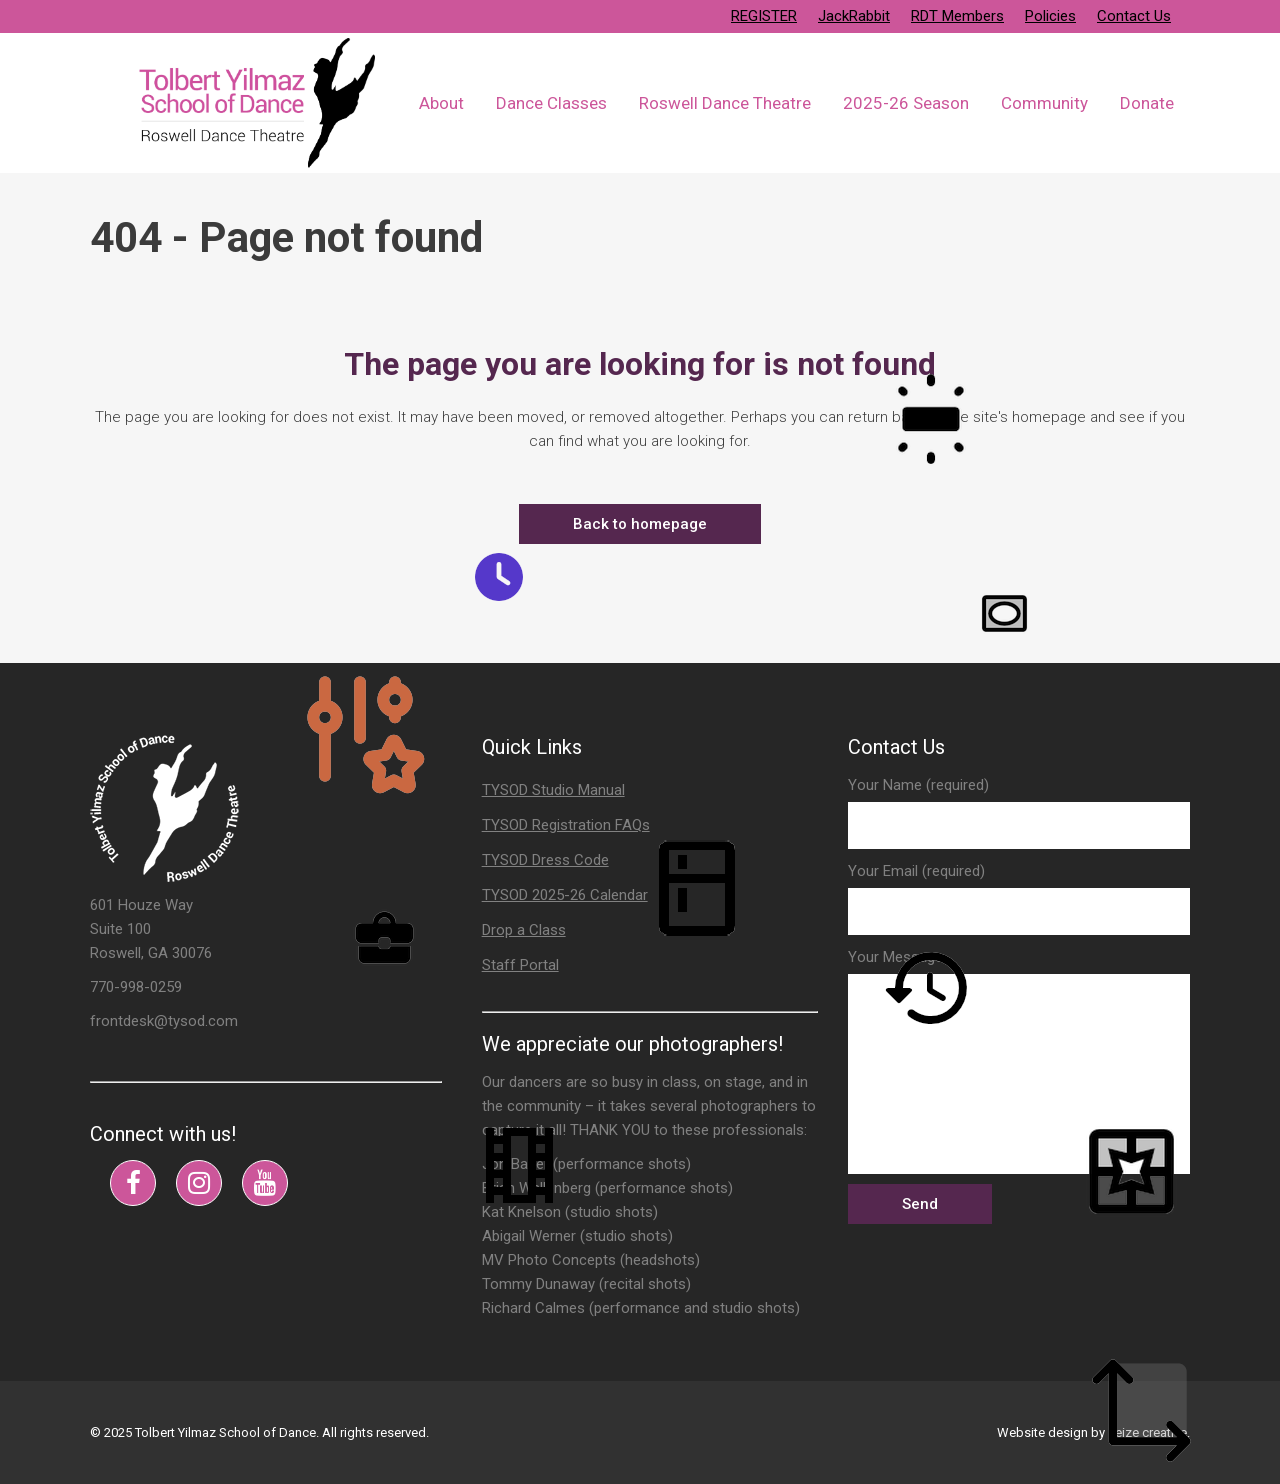 The image size is (1280, 1484). Describe the element at coordinates (1137, 1408) in the screenshot. I see `resize or scale an object` at that location.